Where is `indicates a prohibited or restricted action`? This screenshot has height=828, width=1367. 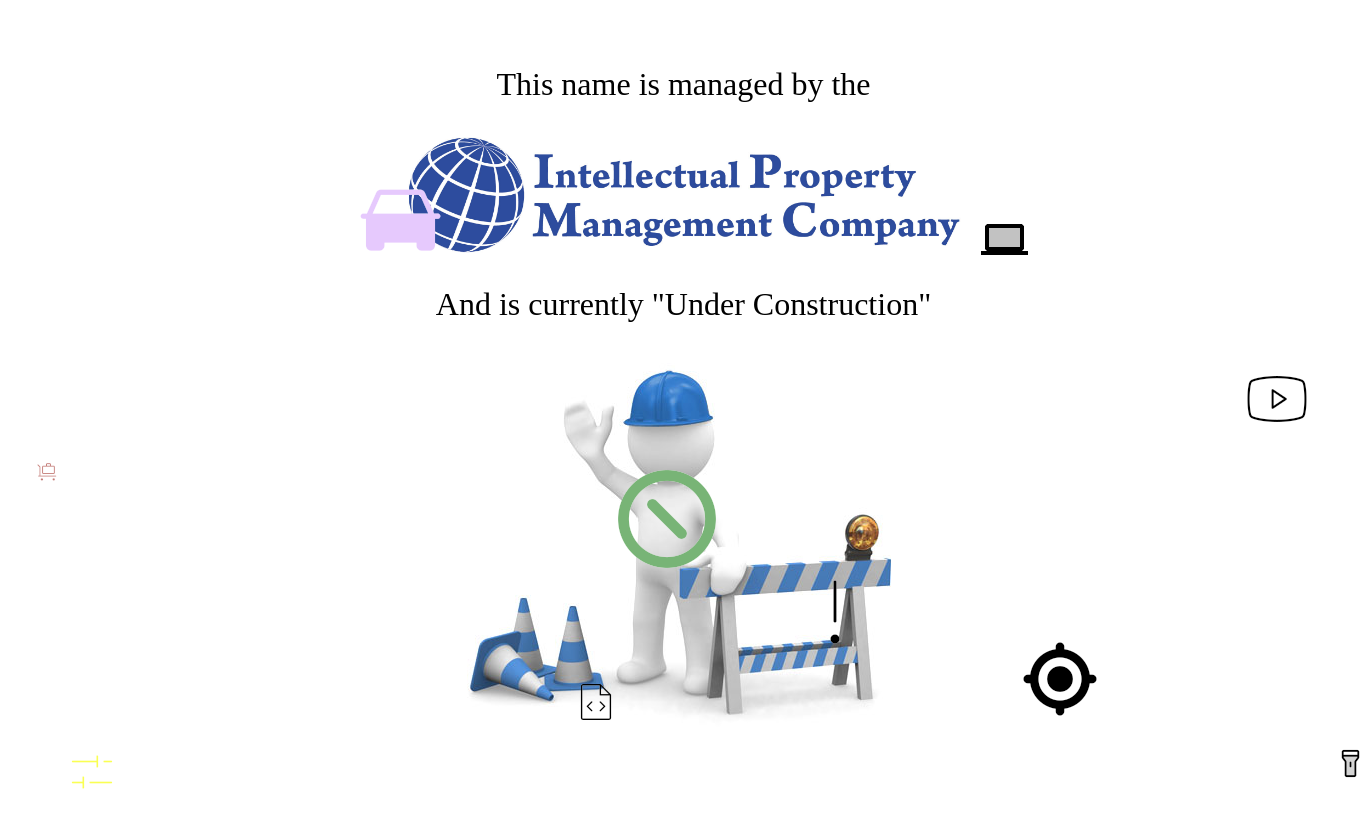 indicates a prohibited or restricted action is located at coordinates (667, 519).